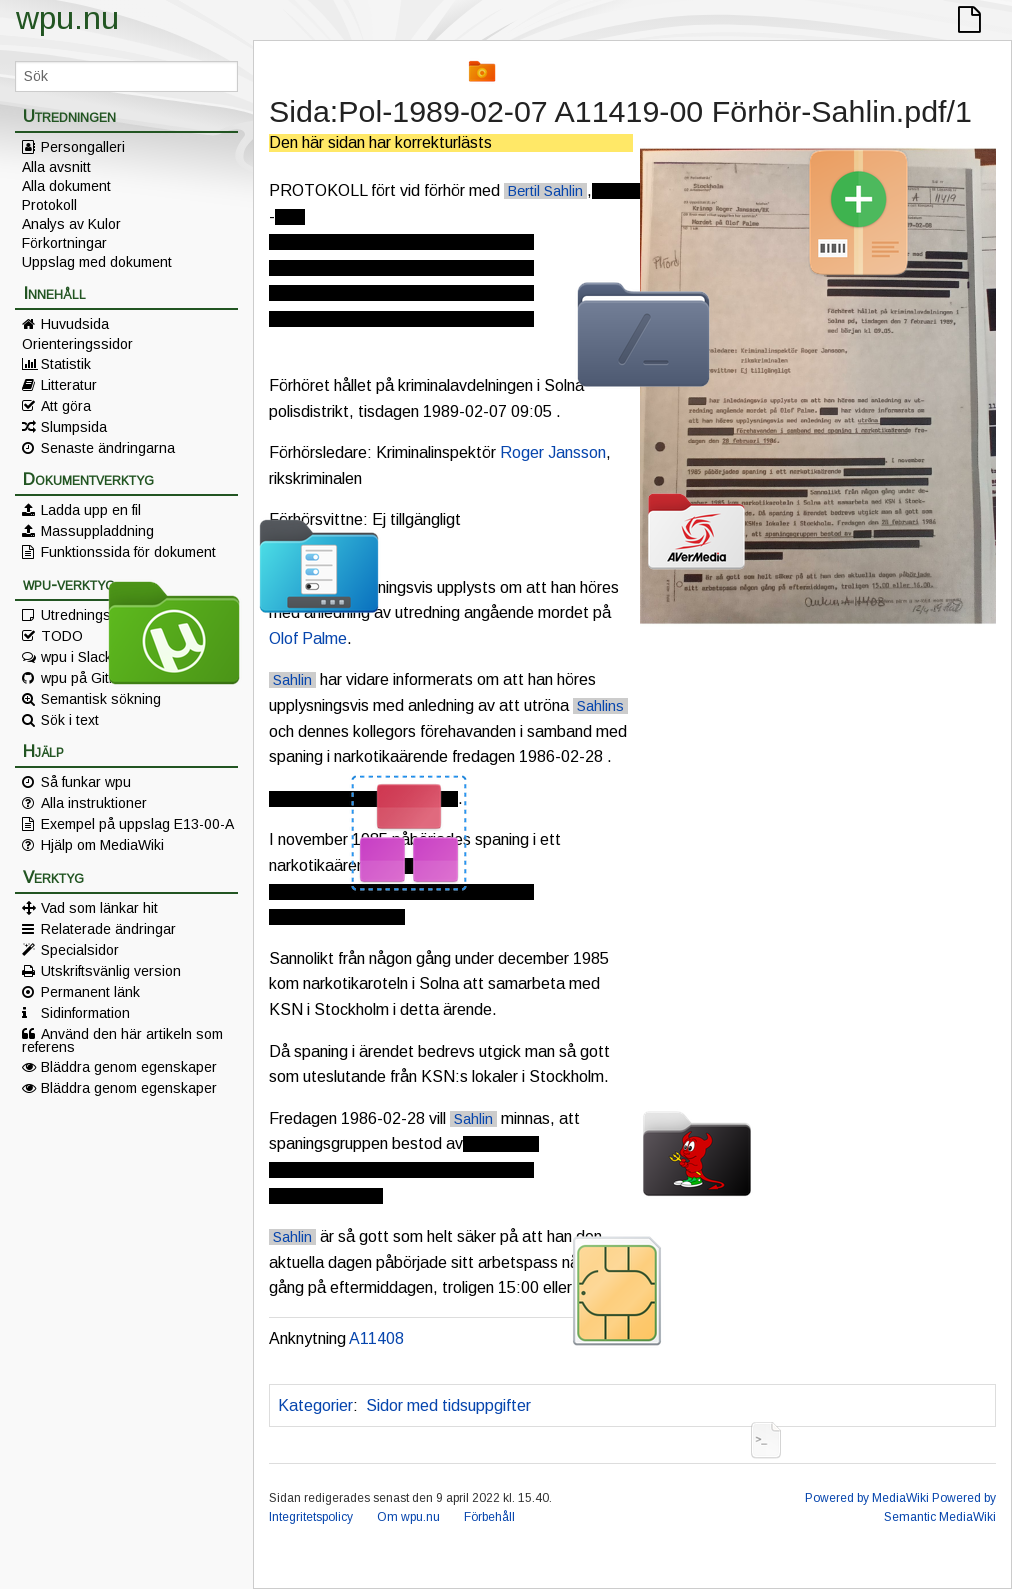 This screenshot has width=1012, height=1589. What do you see at coordinates (858, 212) in the screenshot?
I see `add a new package to install queue` at bounding box center [858, 212].